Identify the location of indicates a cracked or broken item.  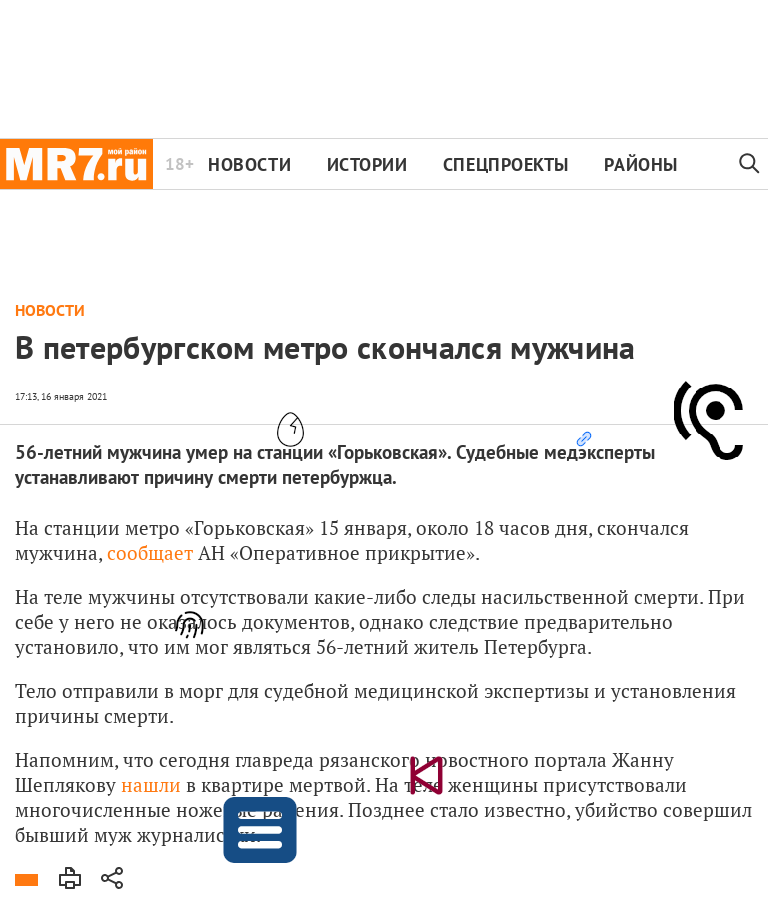
(290, 429).